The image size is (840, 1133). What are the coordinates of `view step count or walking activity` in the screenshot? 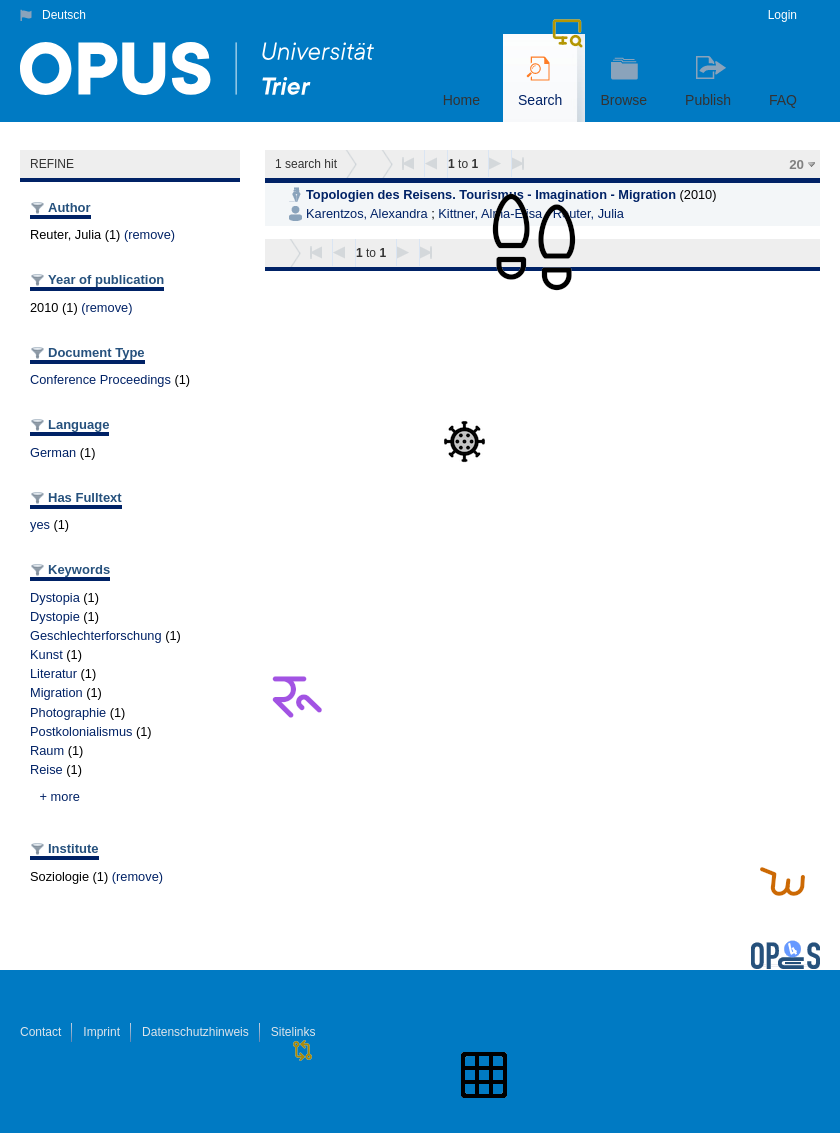 It's located at (534, 242).